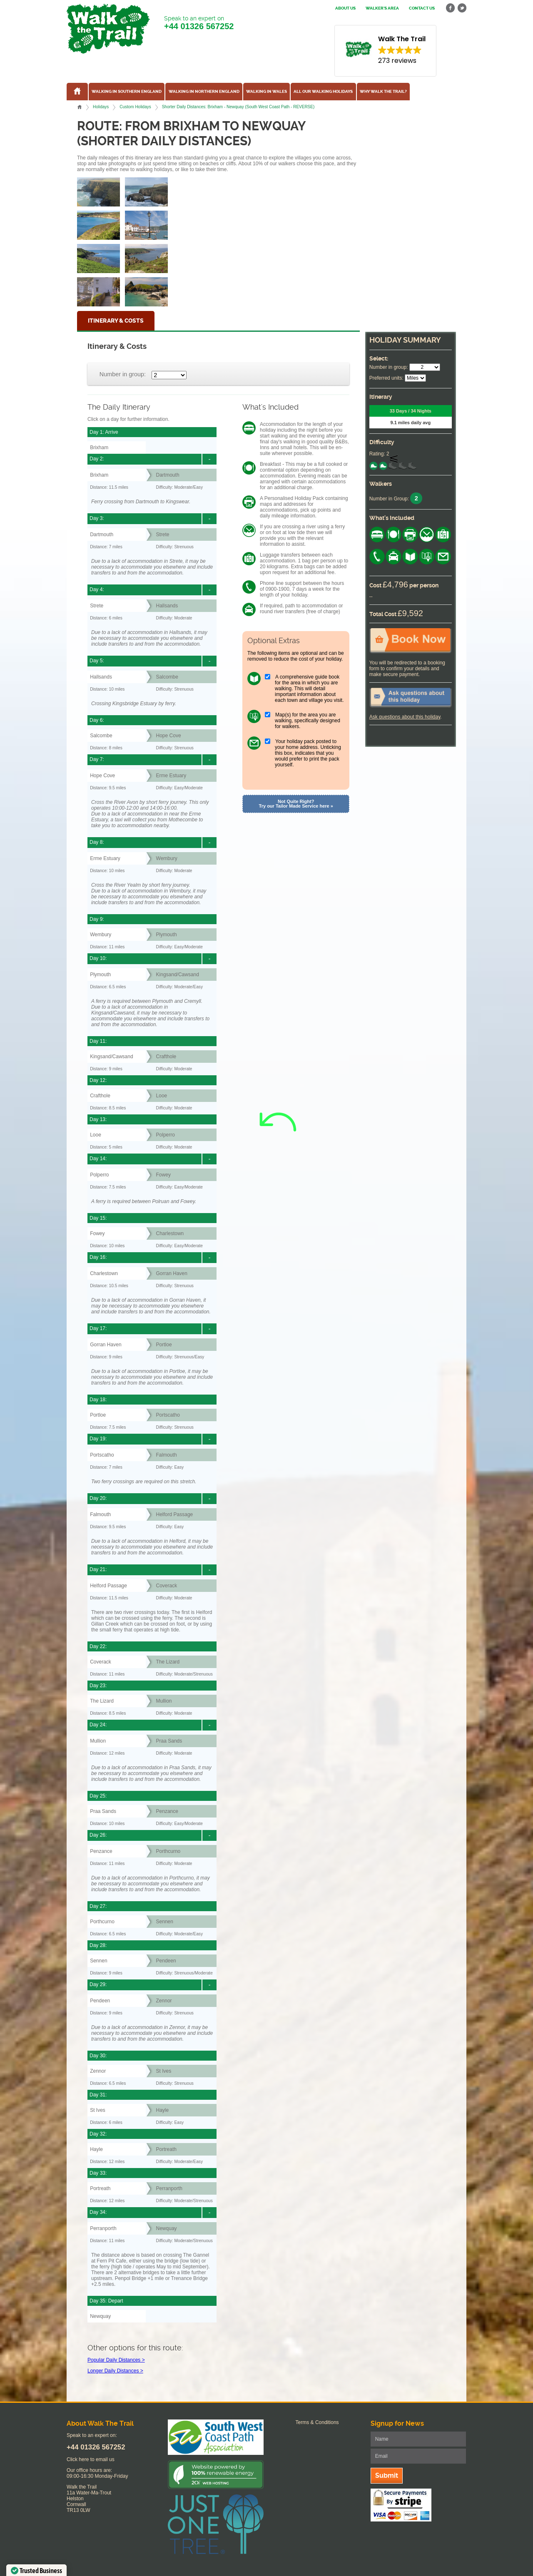 The width and height of the screenshot is (533, 2576). I want to click on undo the last action, so click(279, 1121).